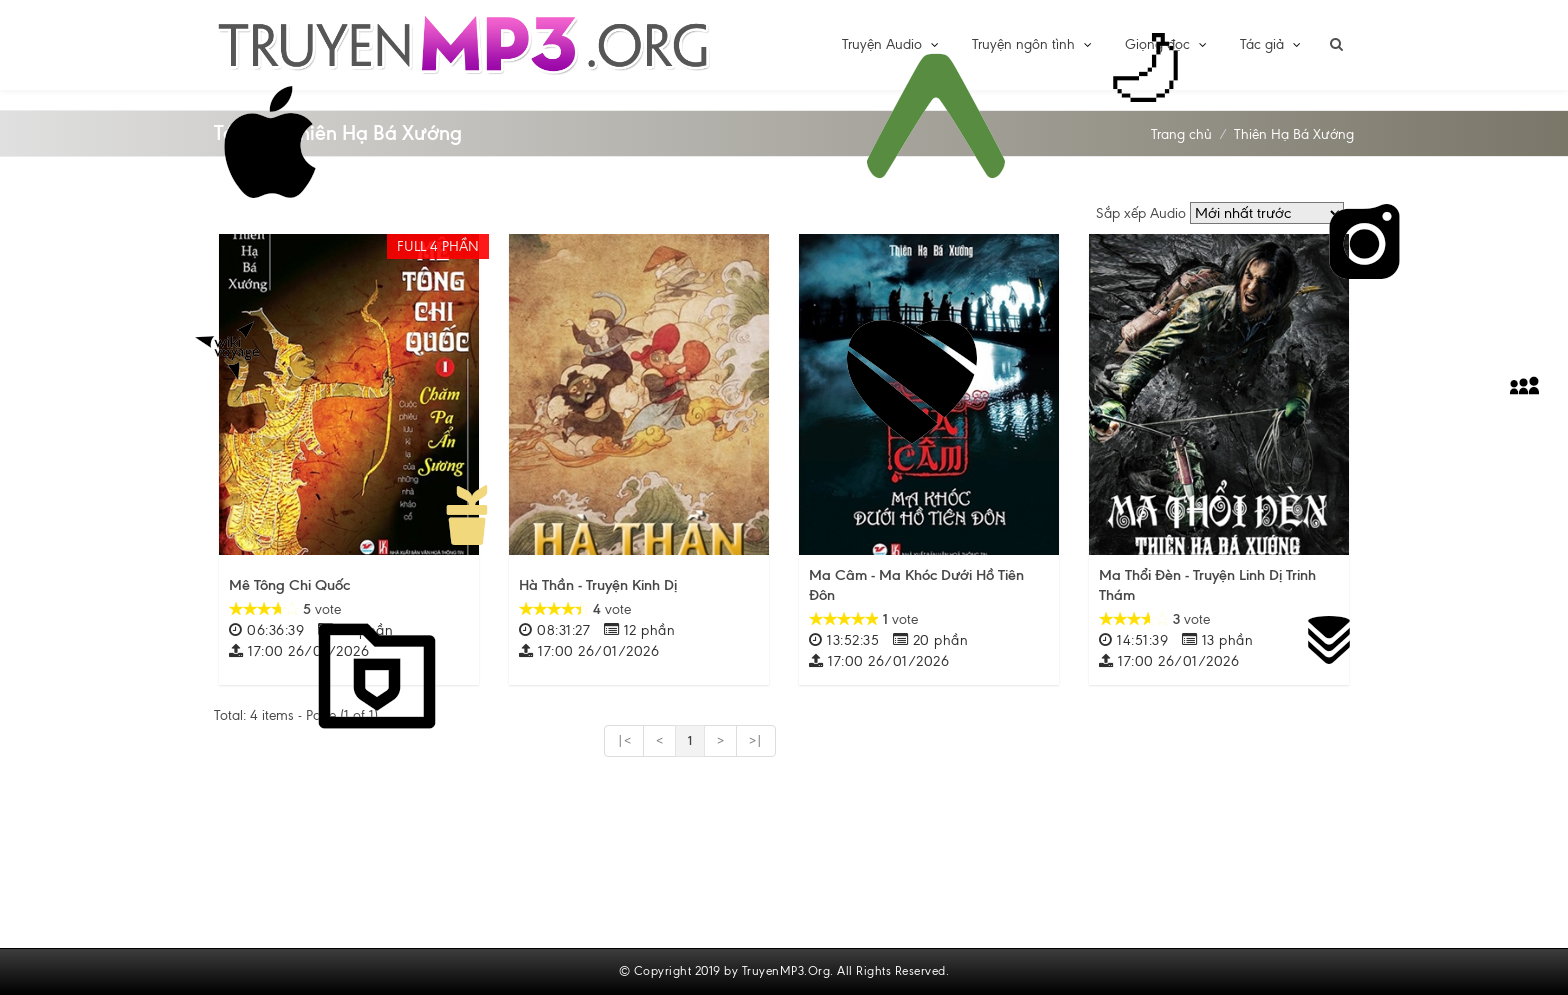 The height and width of the screenshot is (995, 1568). What do you see at coordinates (270, 142) in the screenshot?
I see `apple brand or product indicator` at bounding box center [270, 142].